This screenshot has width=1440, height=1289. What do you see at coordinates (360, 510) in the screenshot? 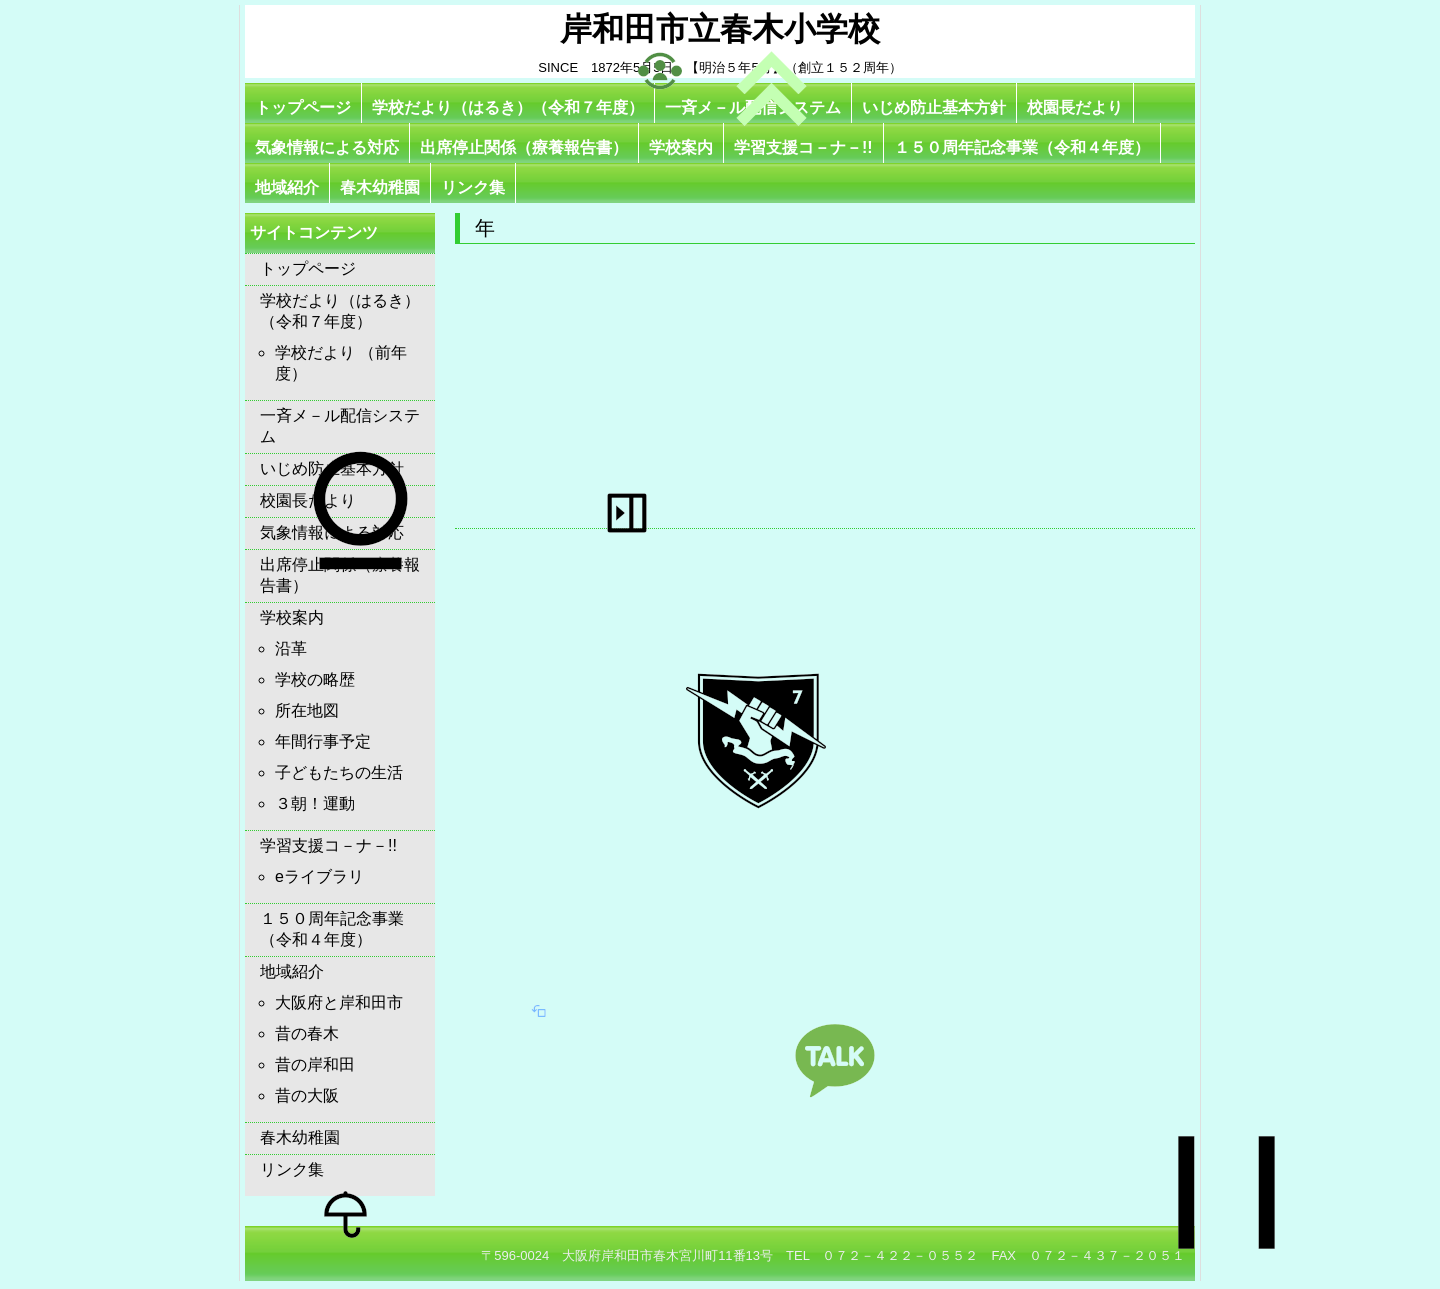
I see `view user profile` at bounding box center [360, 510].